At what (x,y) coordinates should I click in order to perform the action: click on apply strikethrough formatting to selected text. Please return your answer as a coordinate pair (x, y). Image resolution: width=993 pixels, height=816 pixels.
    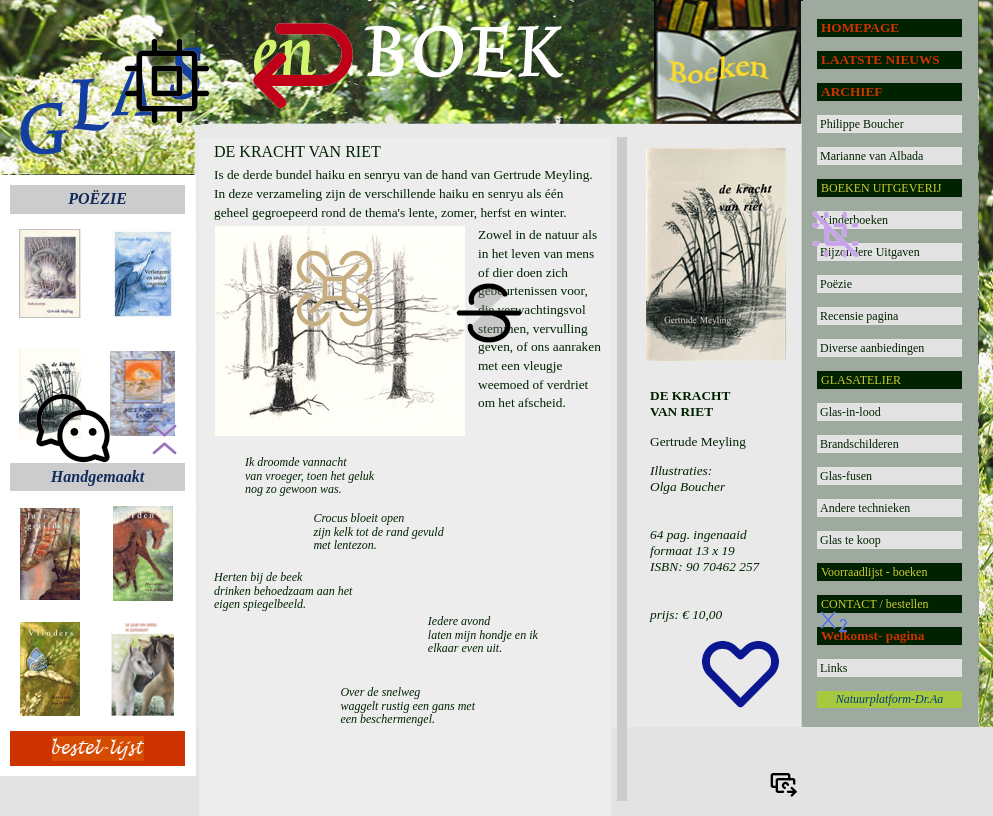
    Looking at the image, I should click on (489, 313).